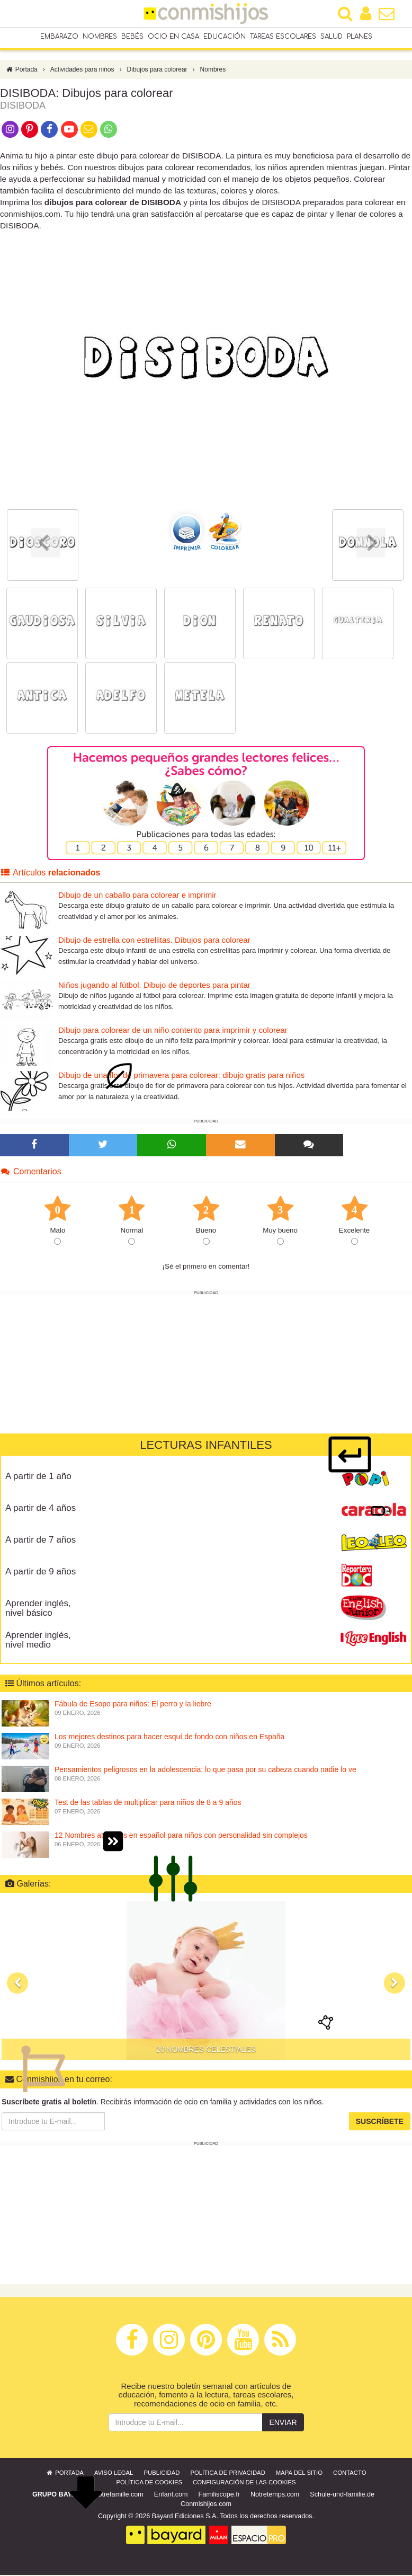 The height and width of the screenshot is (2576, 412). I want to click on create a polygon shape, so click(326, 2022).